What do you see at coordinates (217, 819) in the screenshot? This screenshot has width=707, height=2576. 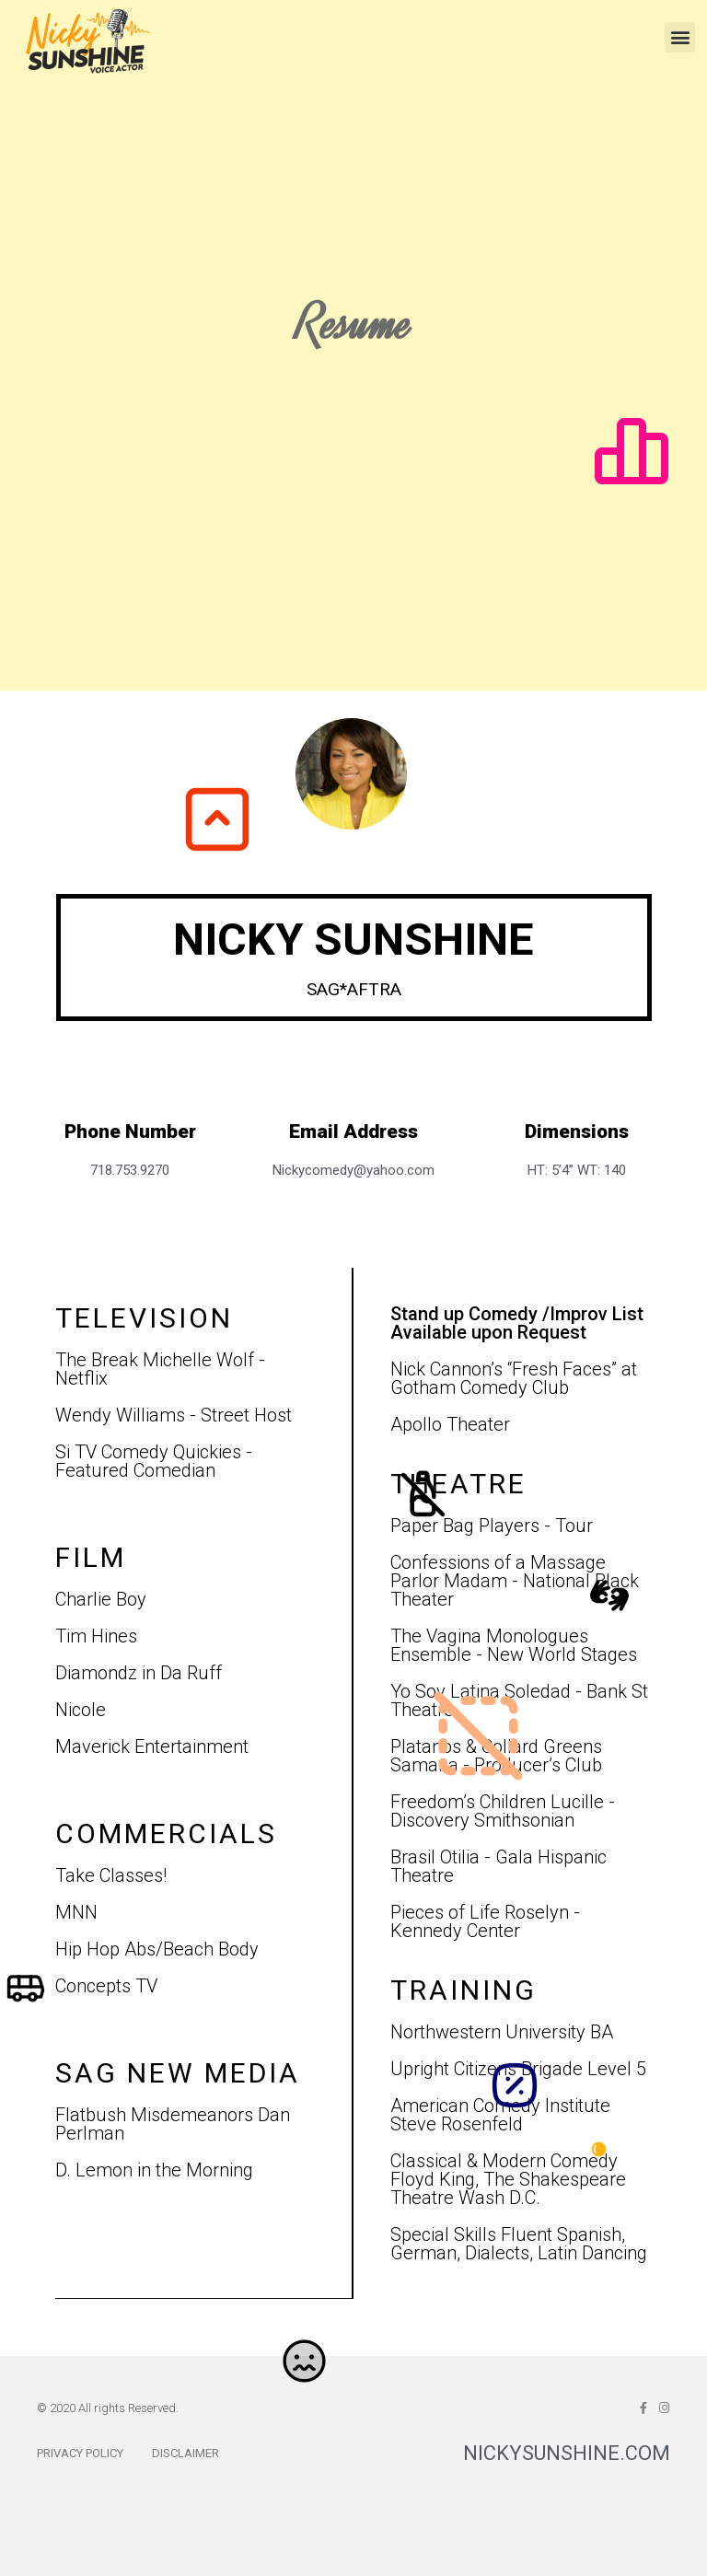 I see `collapse or minimize a section` at bounding box center [217, 819].